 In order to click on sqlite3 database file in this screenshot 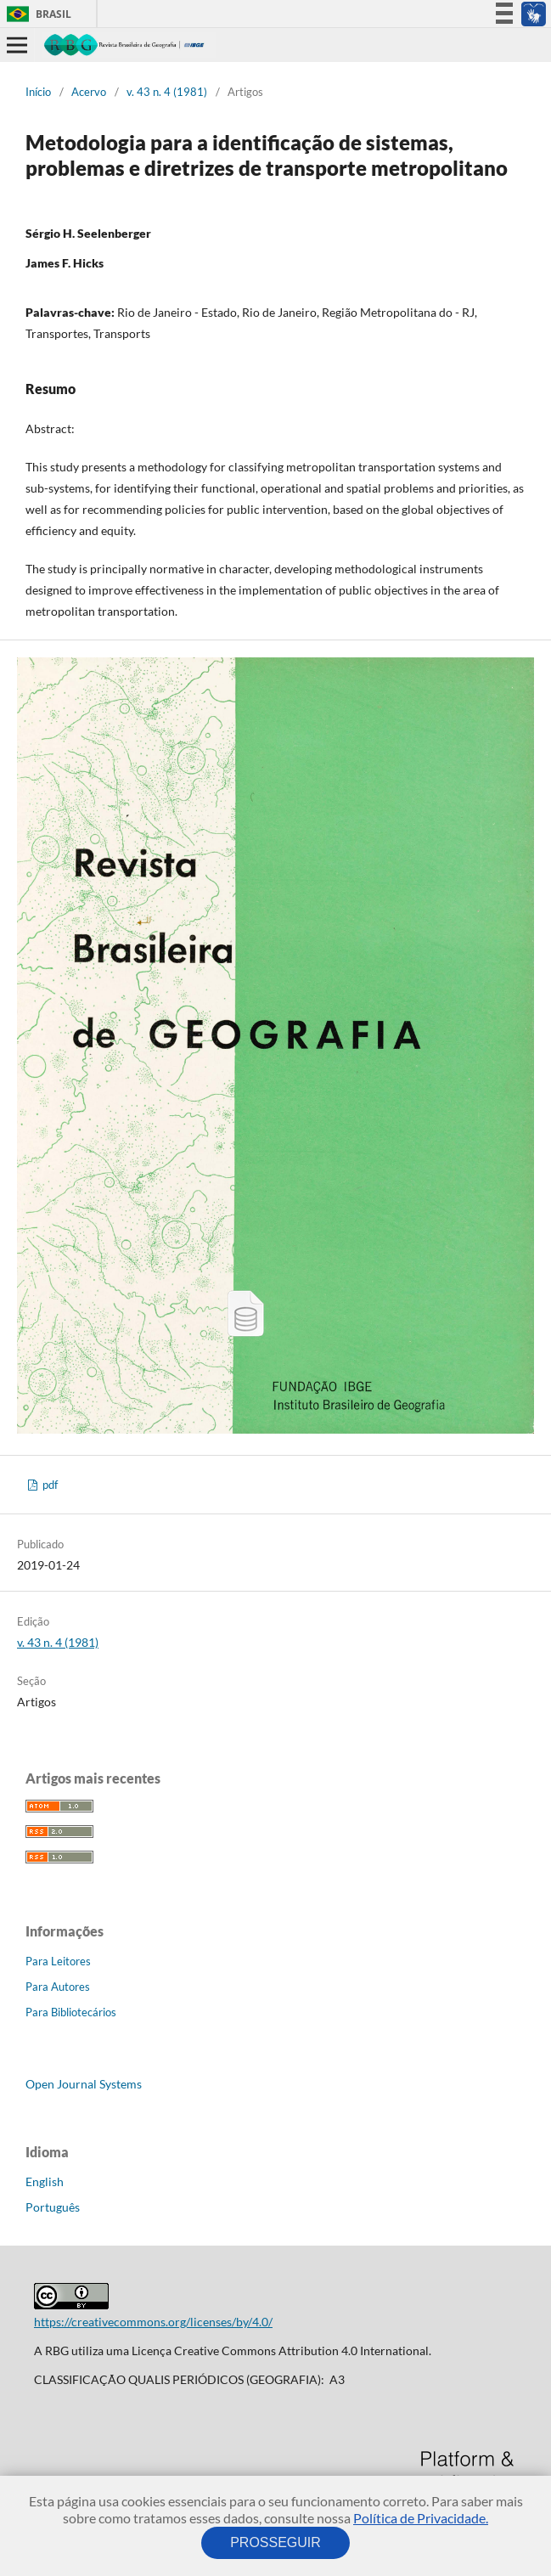, I will do `click(245, 1313)`.